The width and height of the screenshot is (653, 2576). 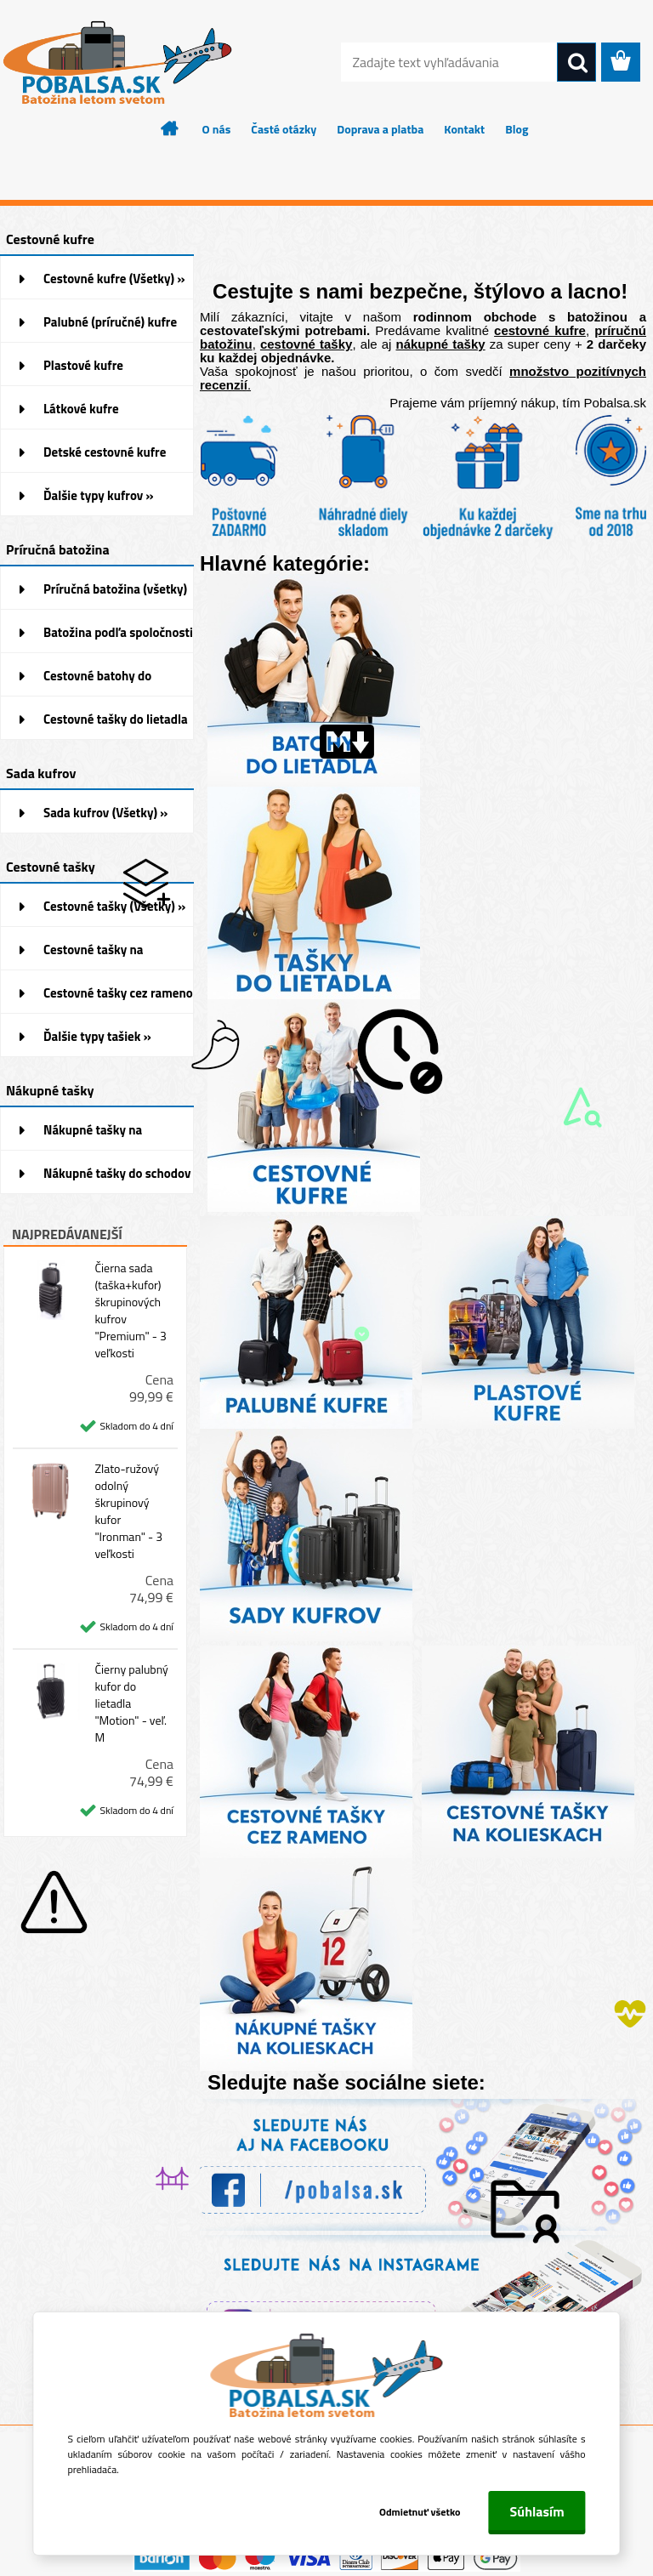 I want to click on access user-specific files, so click(x=525, y=2209).